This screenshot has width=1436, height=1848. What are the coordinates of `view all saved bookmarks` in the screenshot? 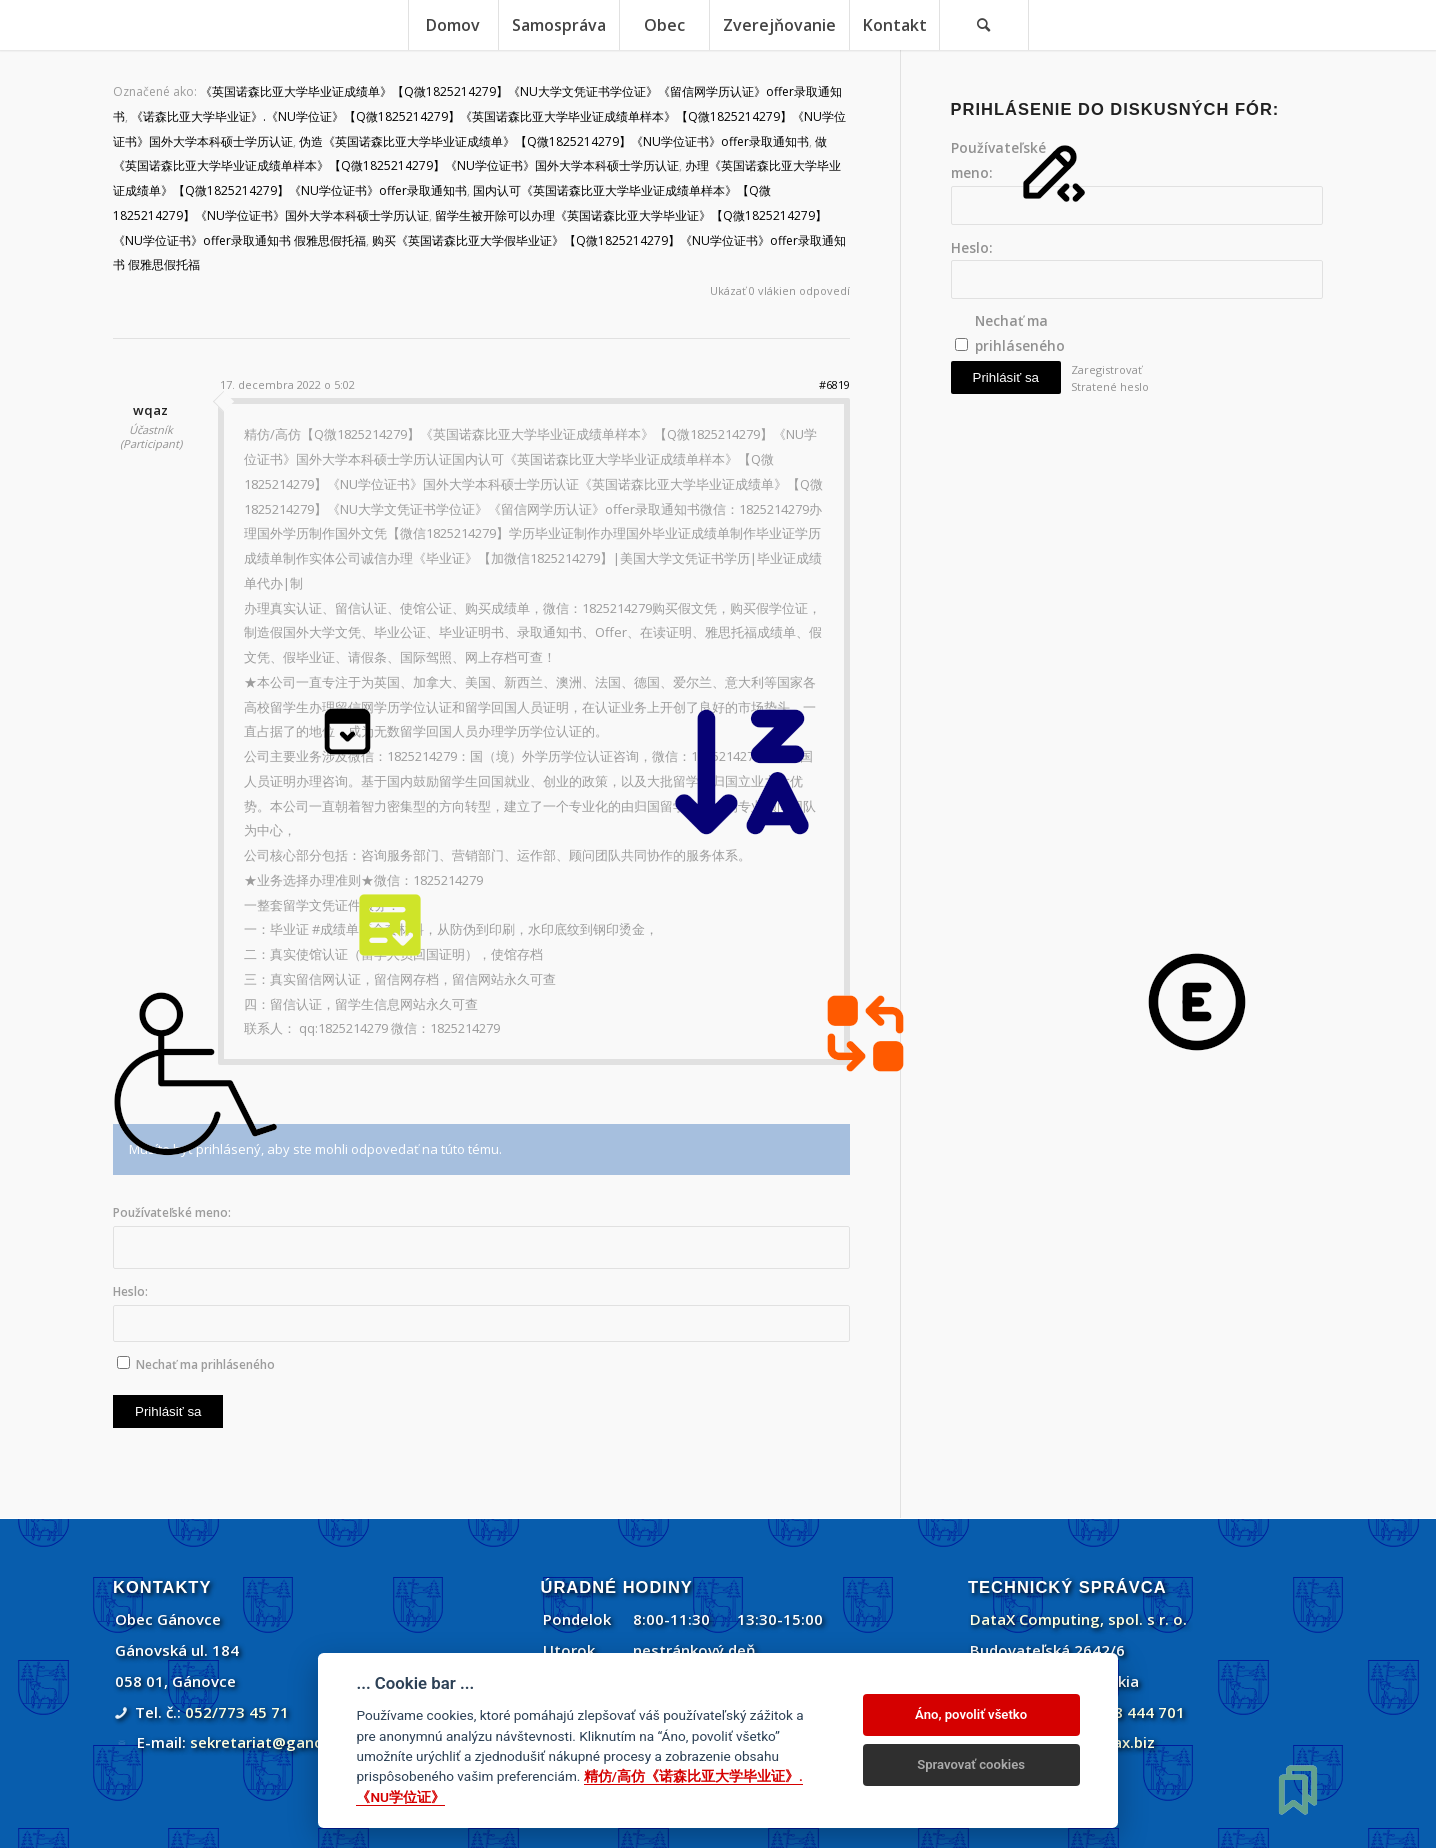 It's located at (1298, 1790).